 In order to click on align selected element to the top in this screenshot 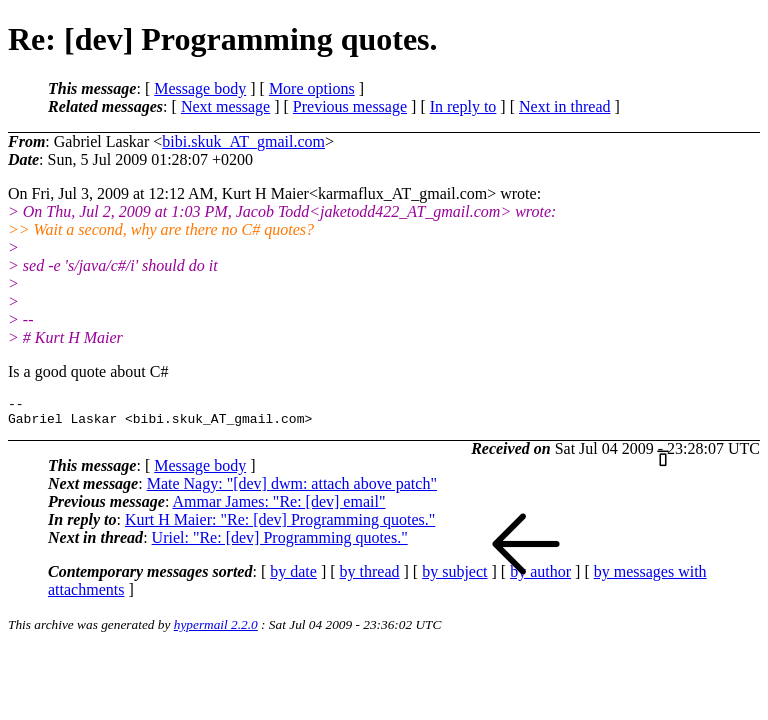, I will do `click(663, 458)`.